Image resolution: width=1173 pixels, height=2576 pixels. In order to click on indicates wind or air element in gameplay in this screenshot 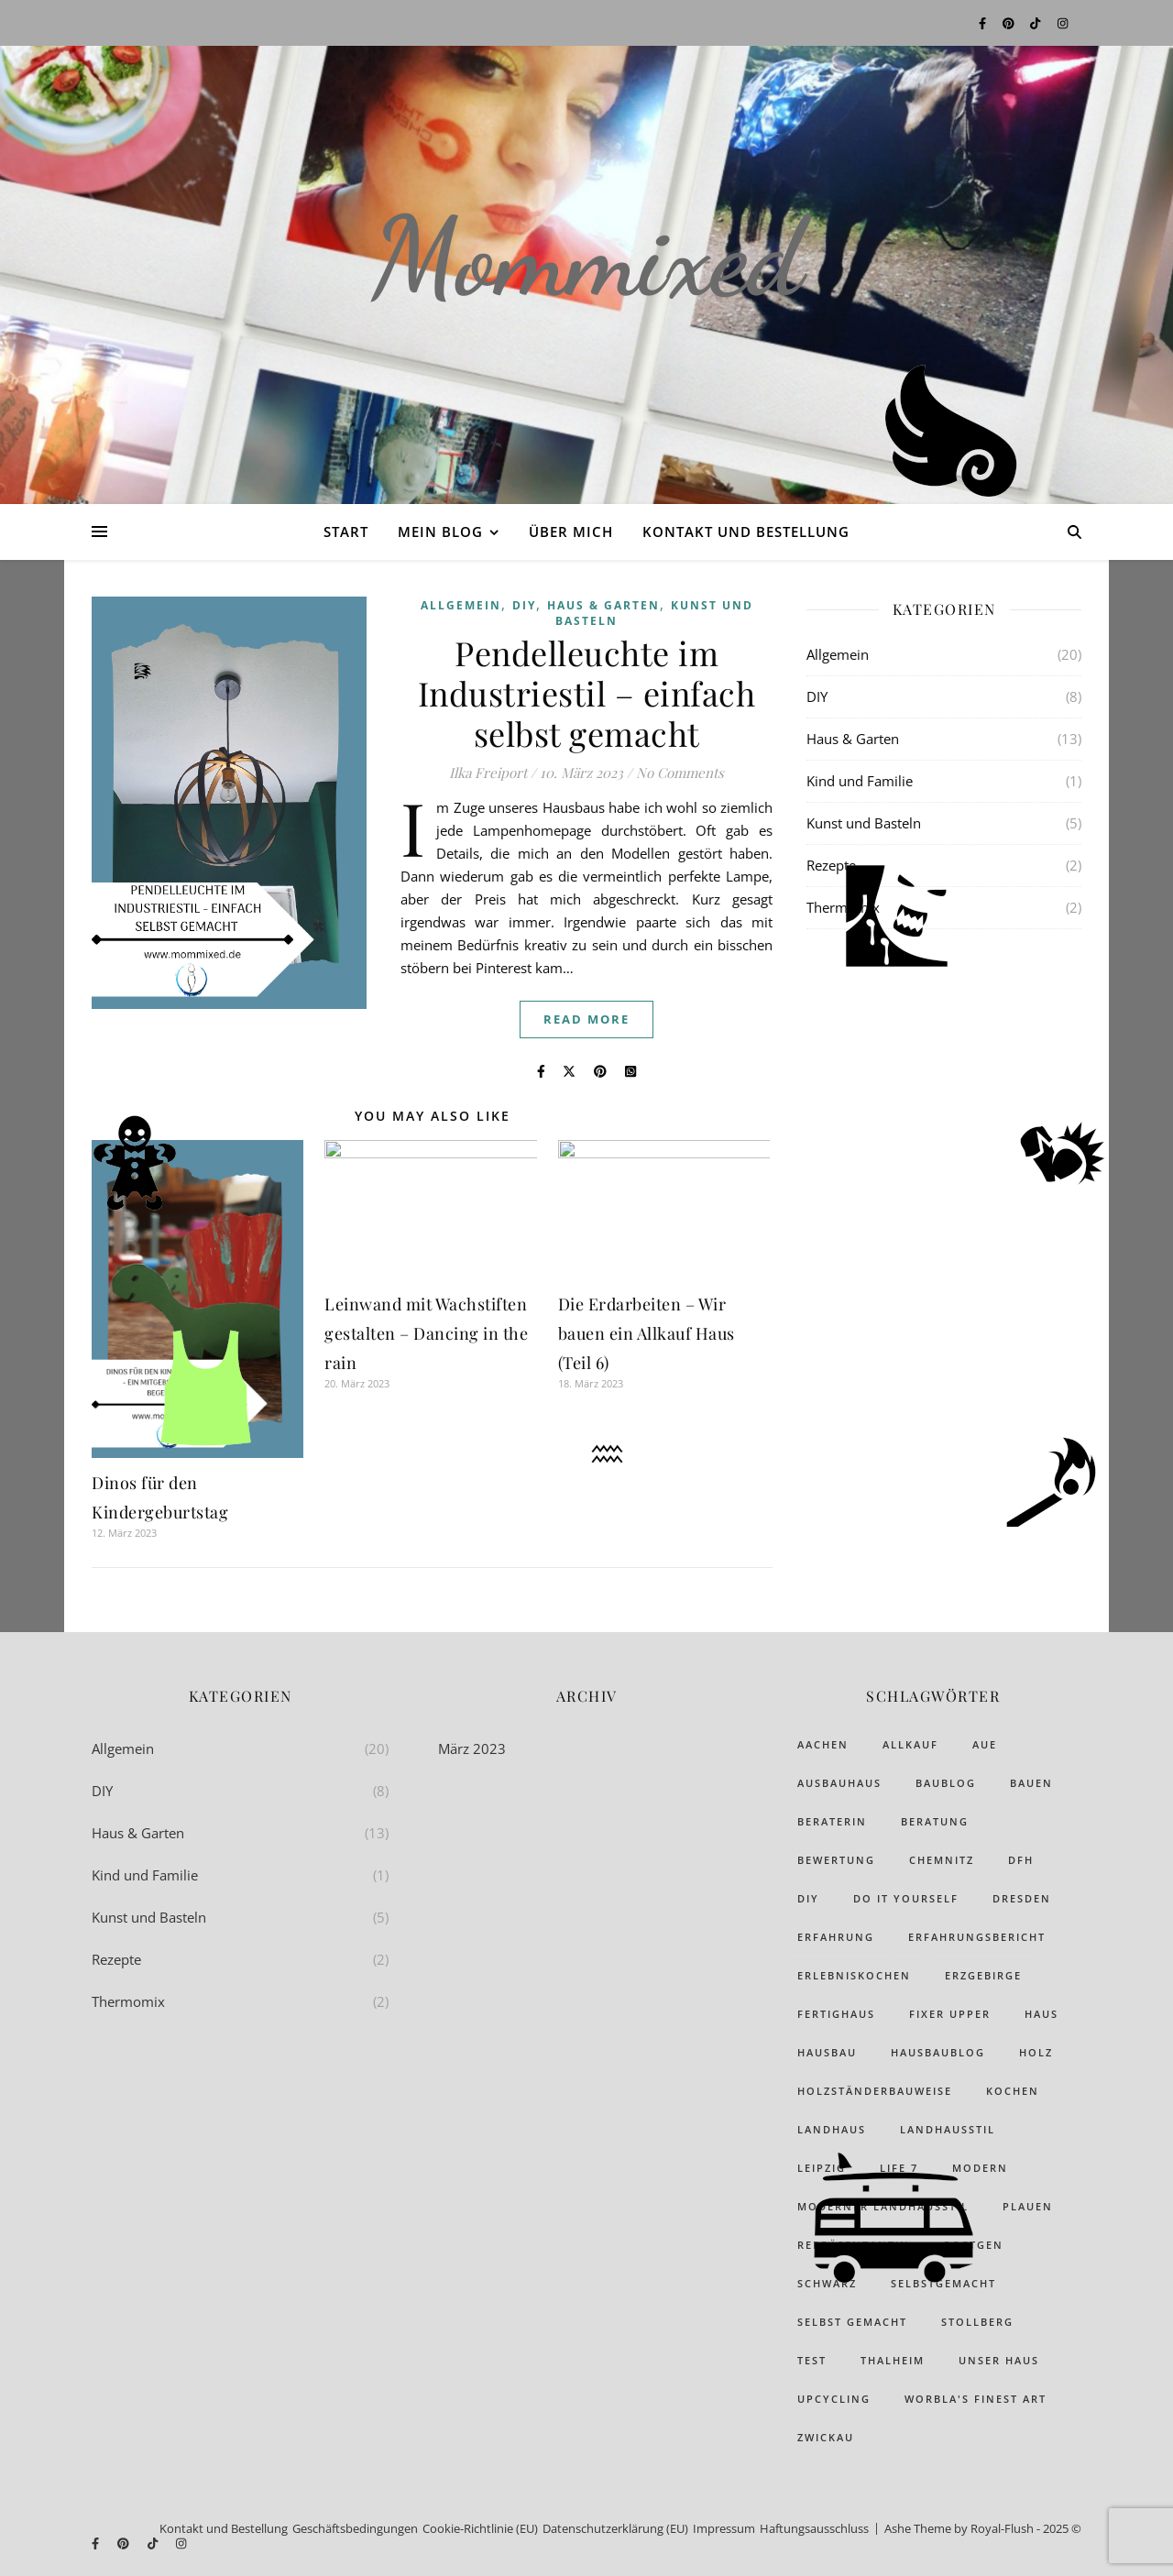, I will do `click(951, 431)`.